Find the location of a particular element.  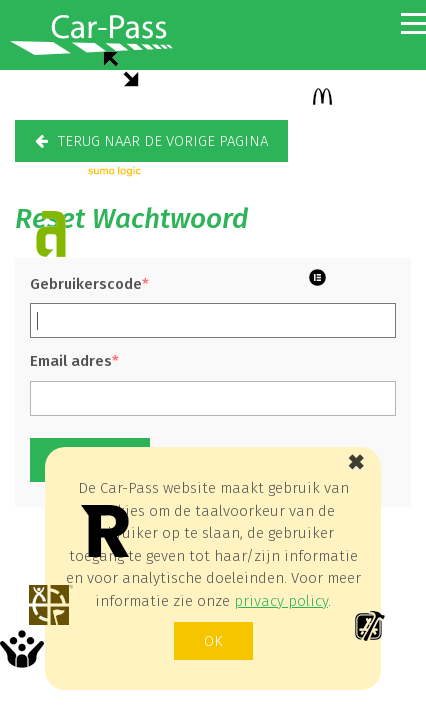

open xcode development environment is located at coordinates (370, 626).